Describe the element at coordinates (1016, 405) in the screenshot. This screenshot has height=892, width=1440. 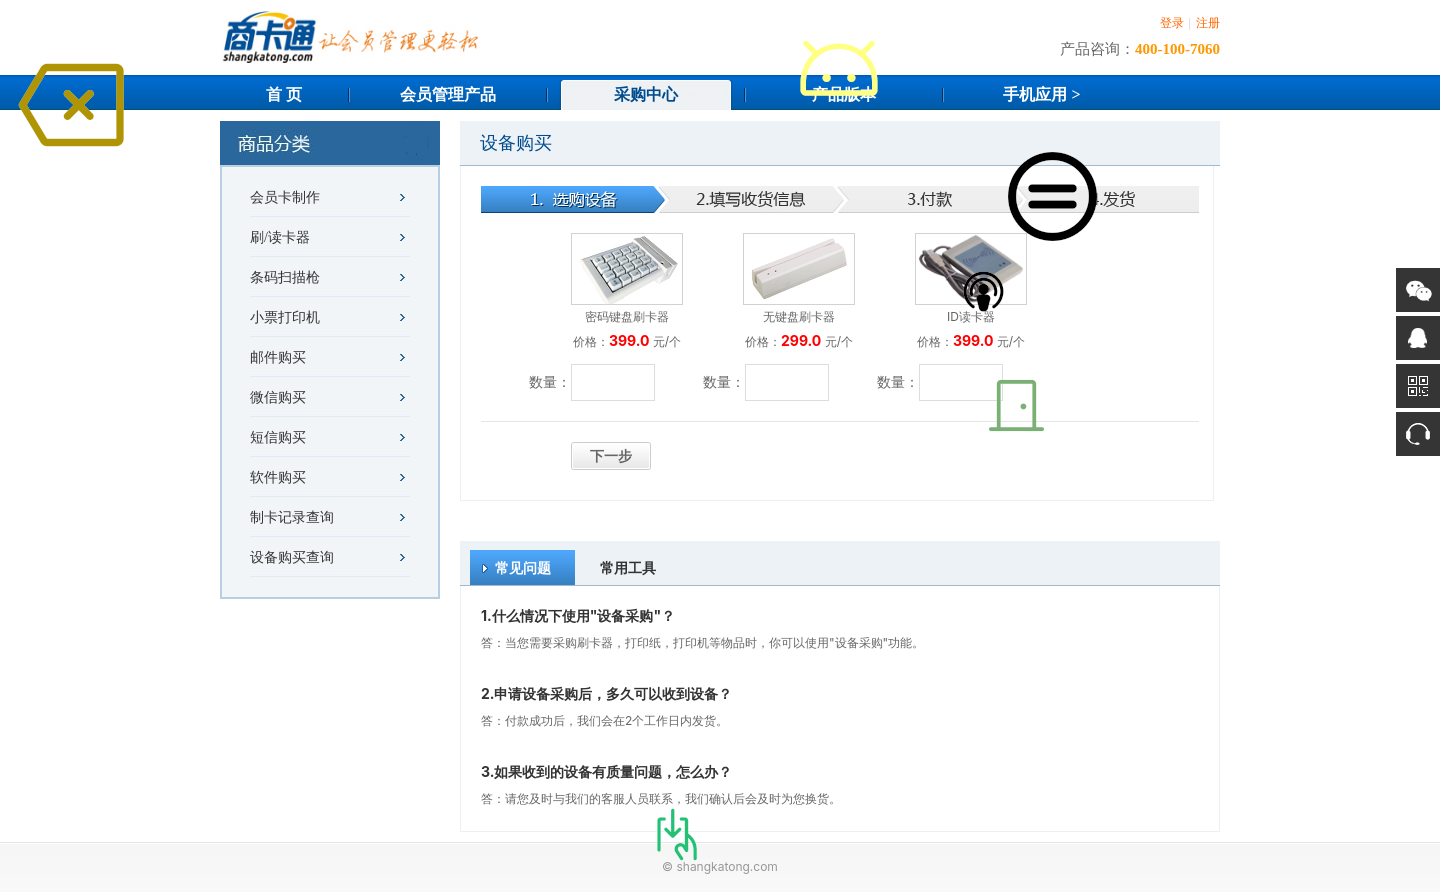
I see `exit or log out of the application` at that location.